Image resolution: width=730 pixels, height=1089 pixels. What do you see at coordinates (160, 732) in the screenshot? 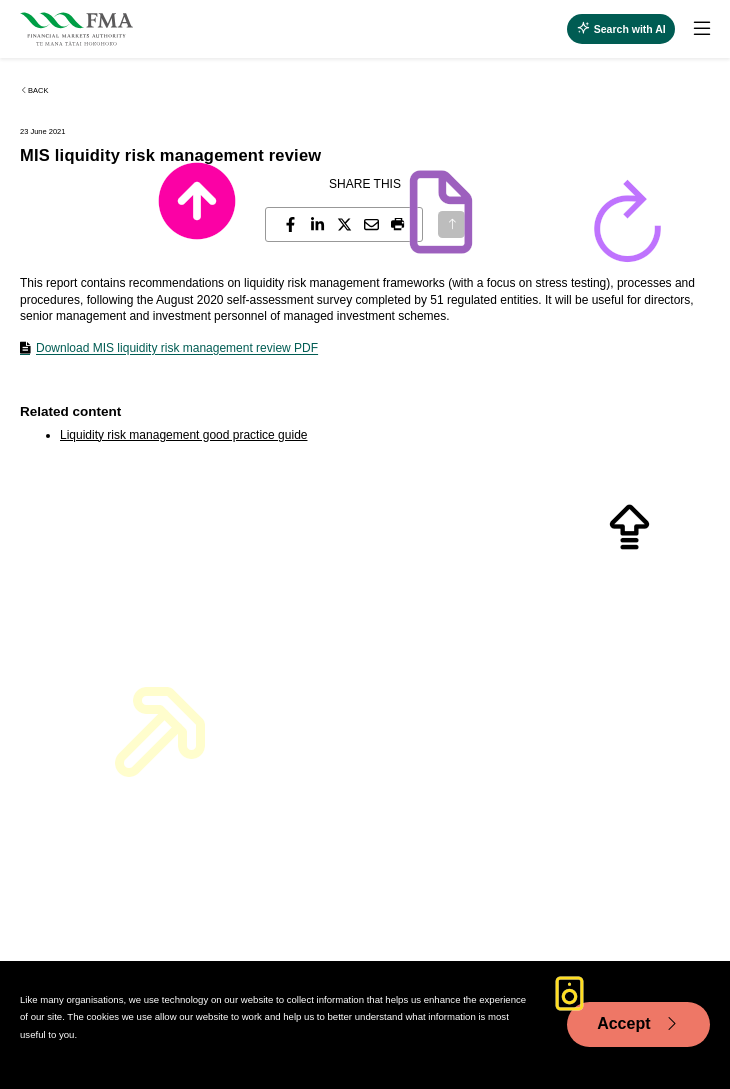
I see `select or pick an item from a list` at bounding box center [160, 732].